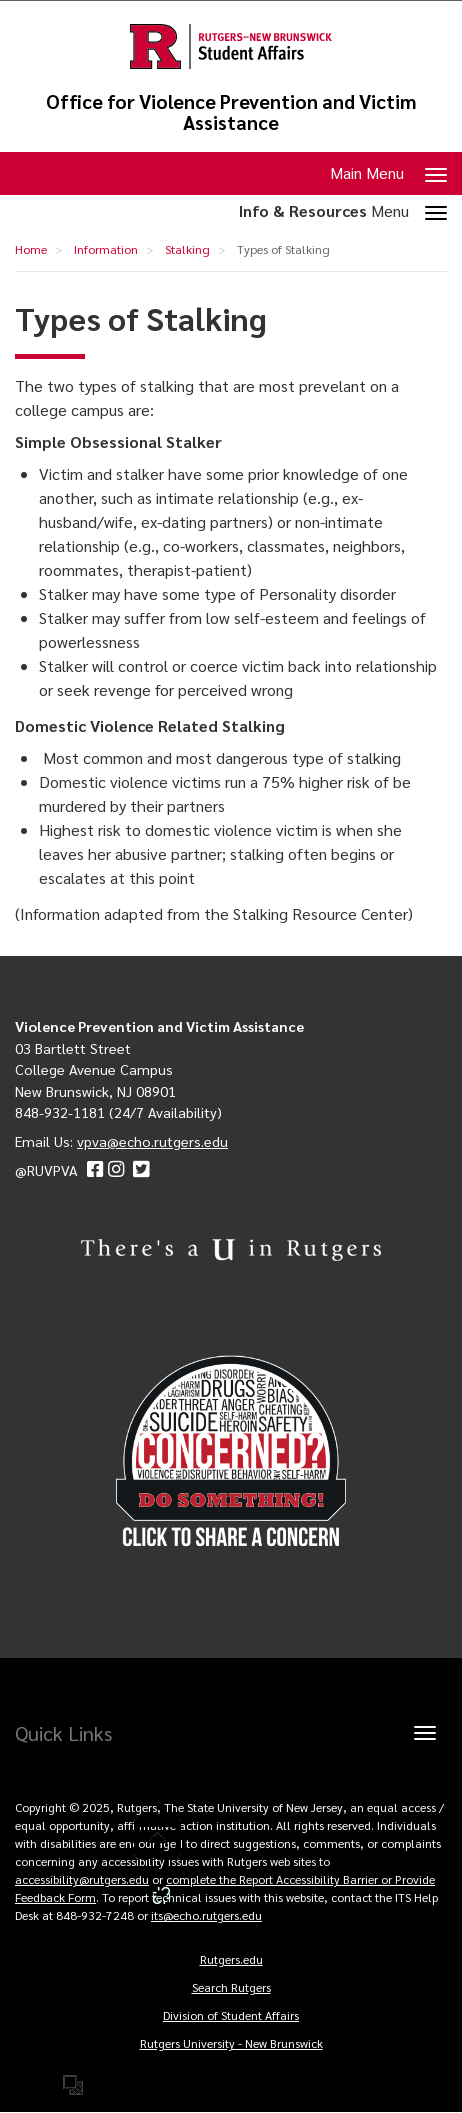 This screenshot has height=2113, width=462. What do you see at coordinates (73, 2085) in the screenshot?
I see `remove or subtract a layer from selection` at bounding box center [73, 2085].